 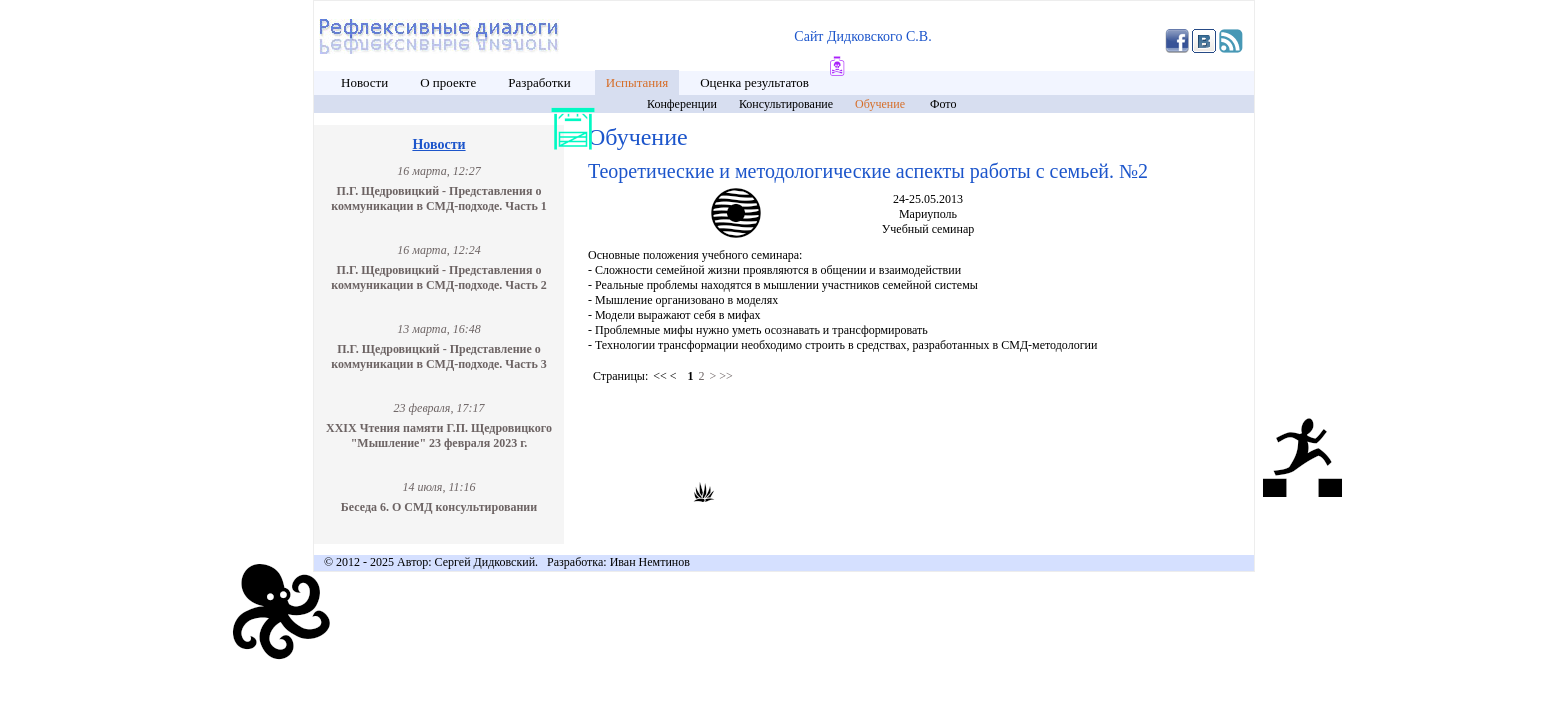 What do you see at coordinates (736, 213) in the screenshot?
I see `decorative game badge or achievement icon` at bounding box center [736, 213].